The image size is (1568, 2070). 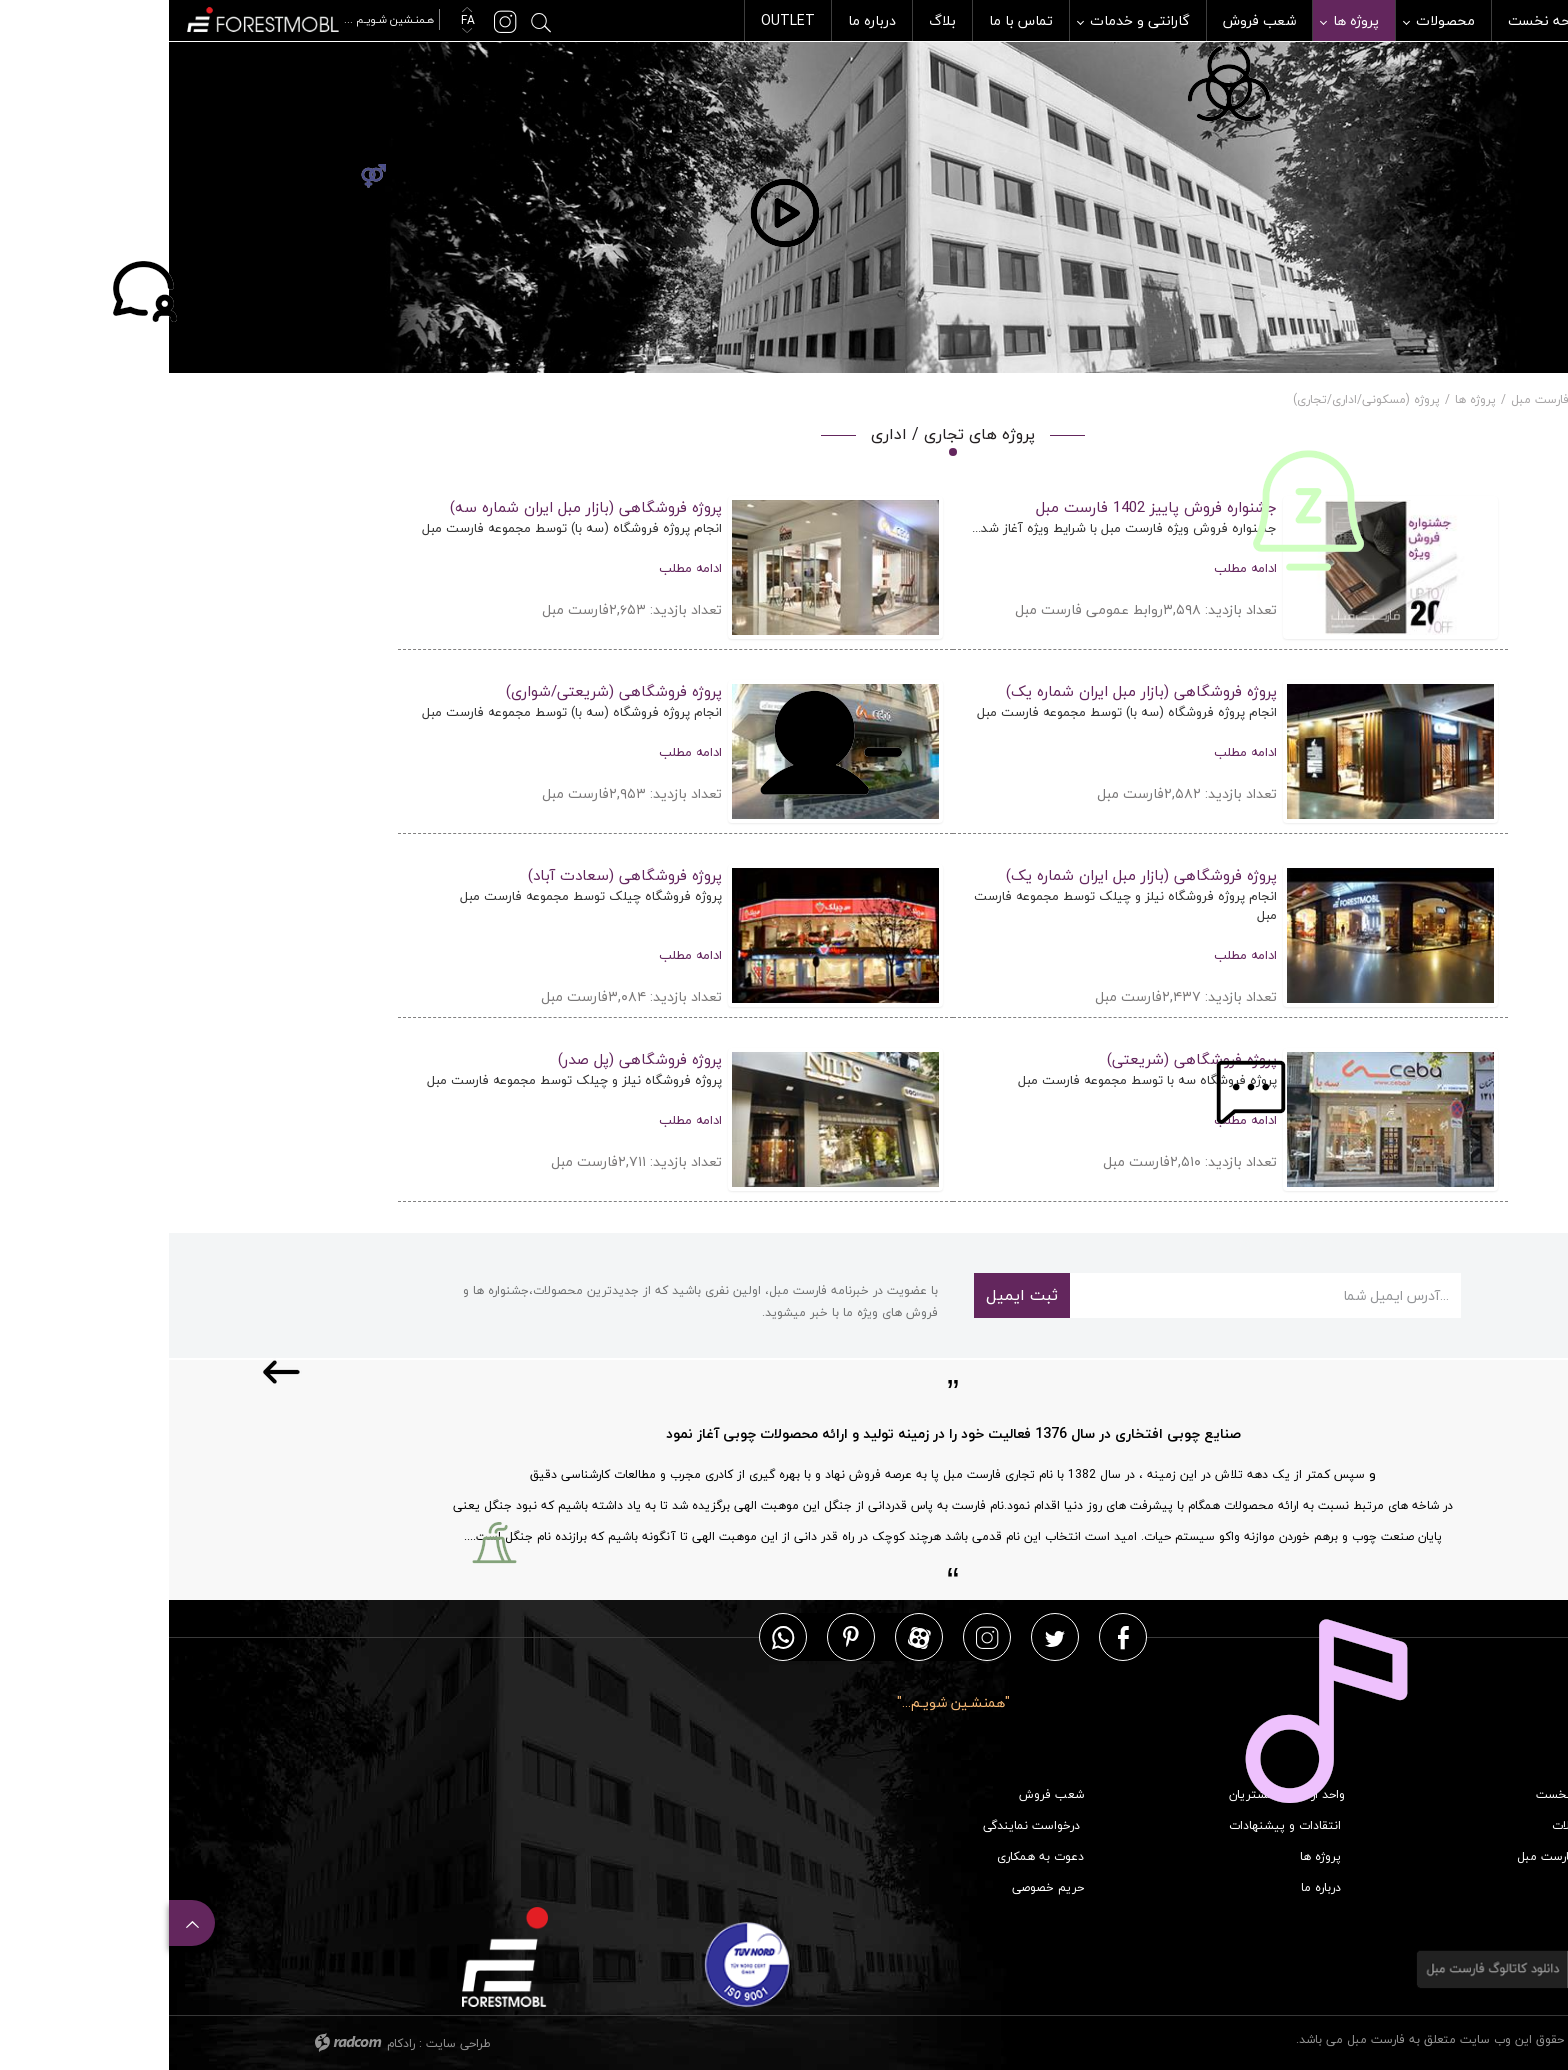 I want to click on go back to previous screen, so click(x=281, y=1372).